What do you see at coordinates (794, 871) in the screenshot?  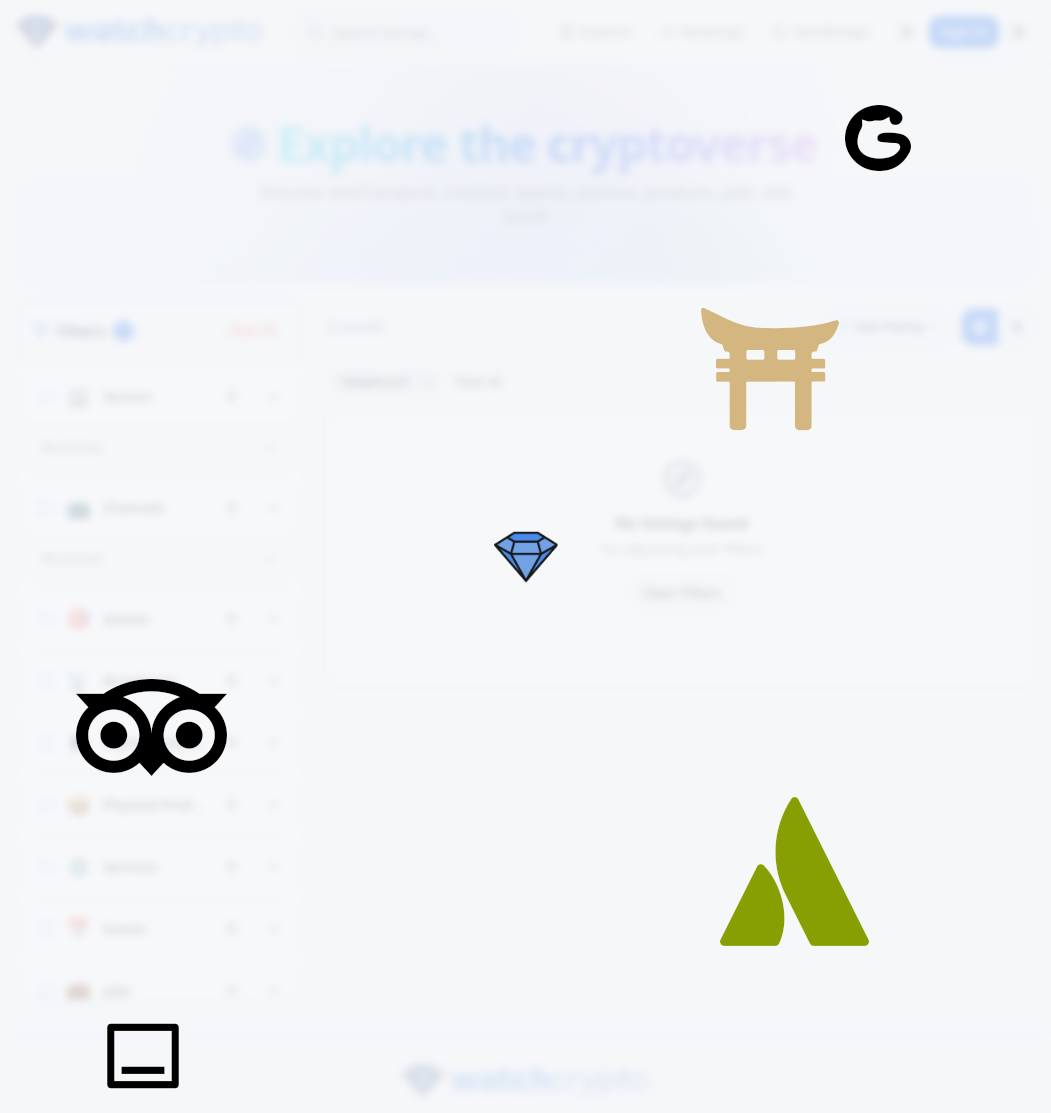 I see `atlassian company logo` at bounding box center [794, 871].